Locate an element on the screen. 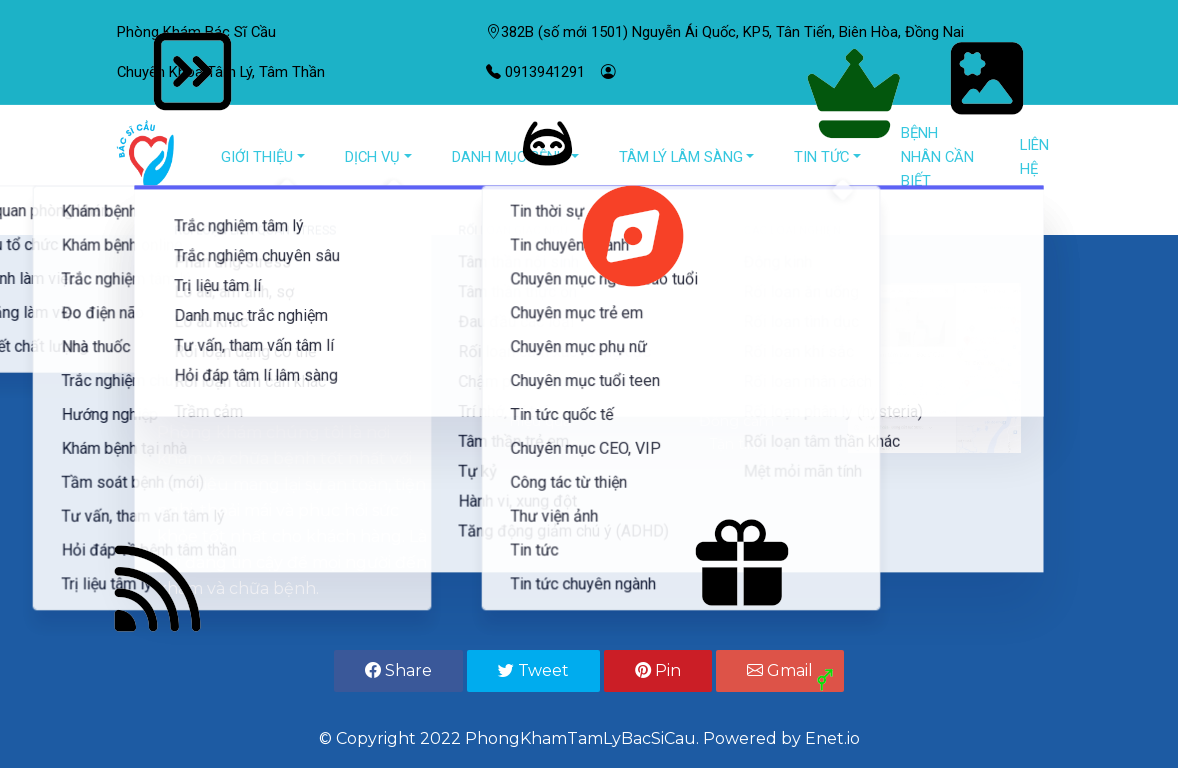 This screenshot has width=1178, height=768. navigate forward or skip ahead is located at coordinates (192, 71).